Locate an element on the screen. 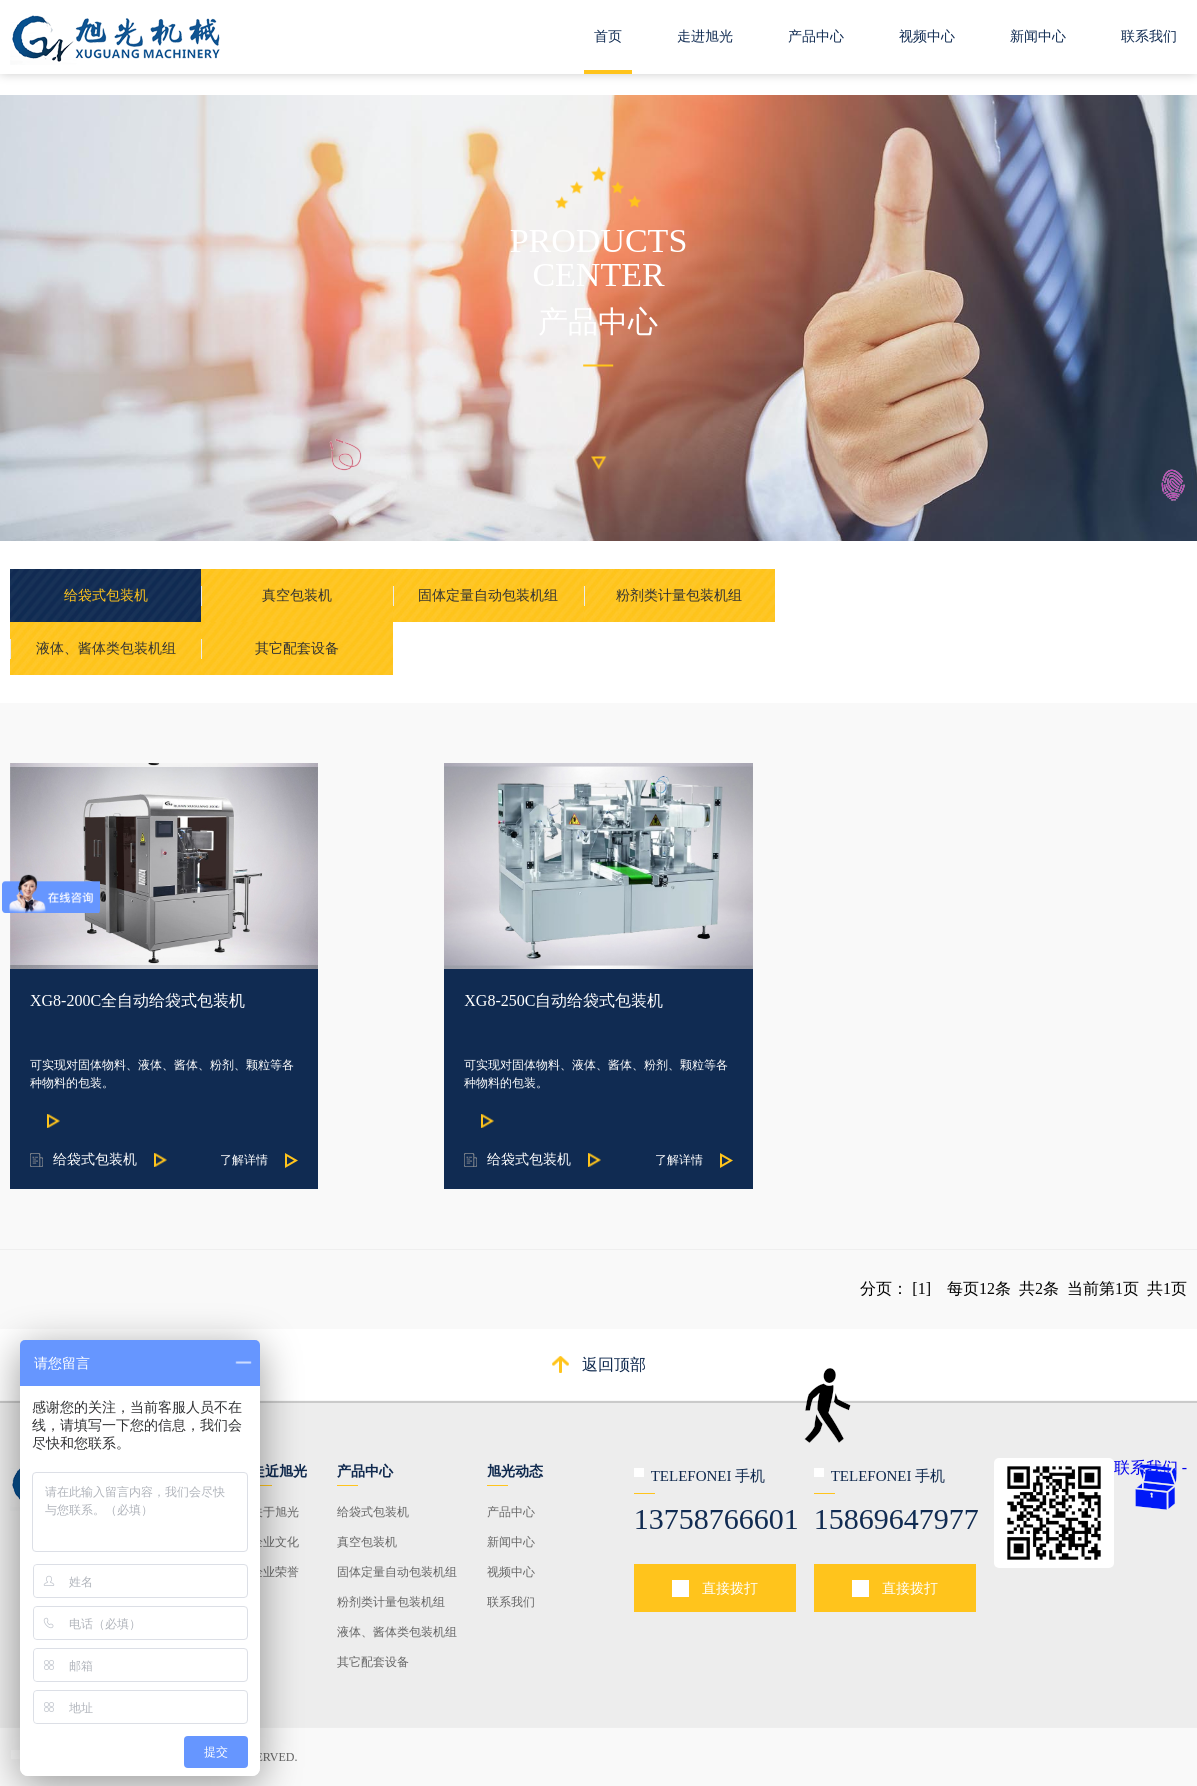 This screenshot has width=1197, height=1786. authenticate using fingerprint is located at coordinates (1173, 485).